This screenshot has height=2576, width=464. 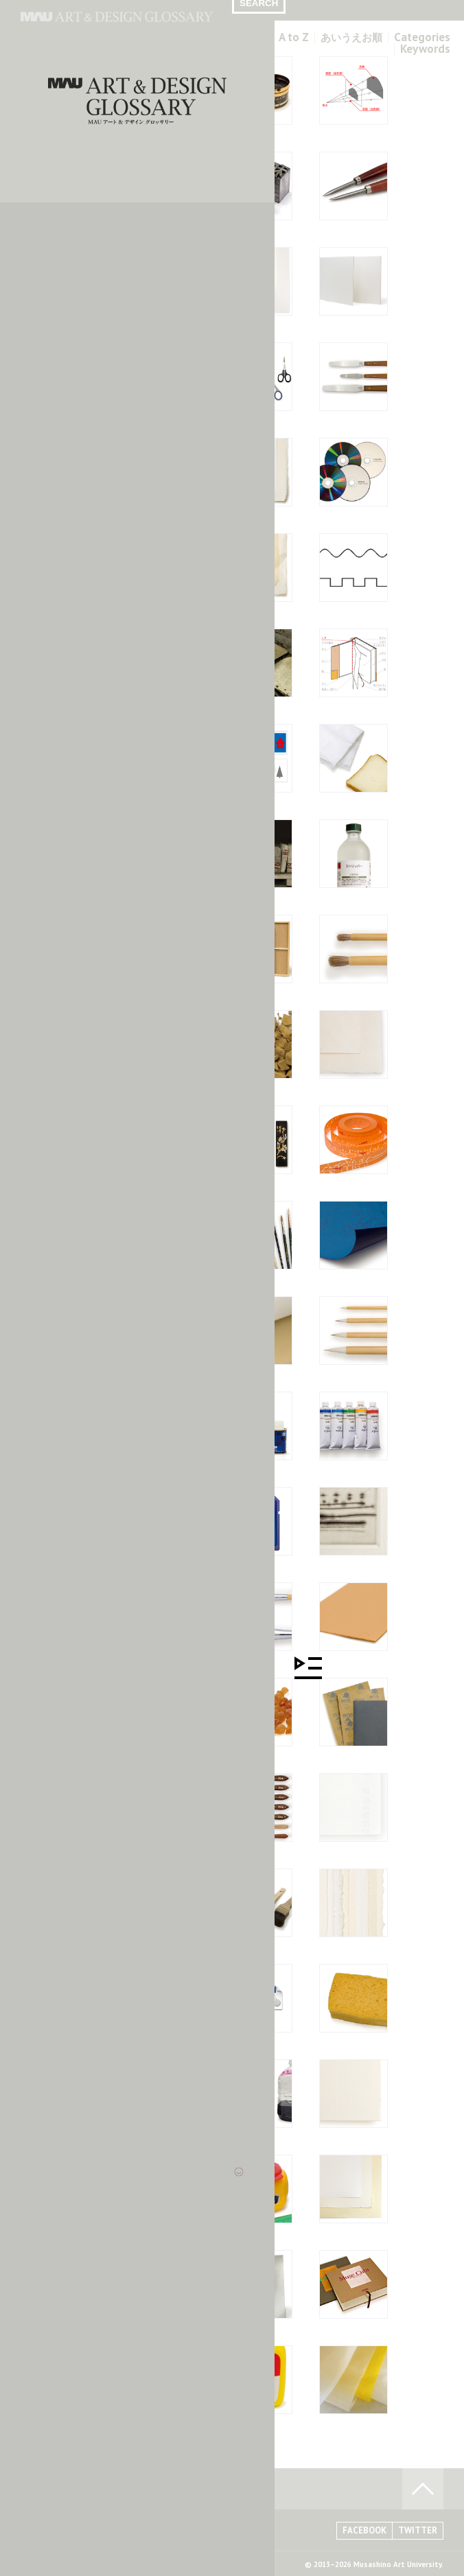 I want to click on view your profile, so click(x=239, y=2172).